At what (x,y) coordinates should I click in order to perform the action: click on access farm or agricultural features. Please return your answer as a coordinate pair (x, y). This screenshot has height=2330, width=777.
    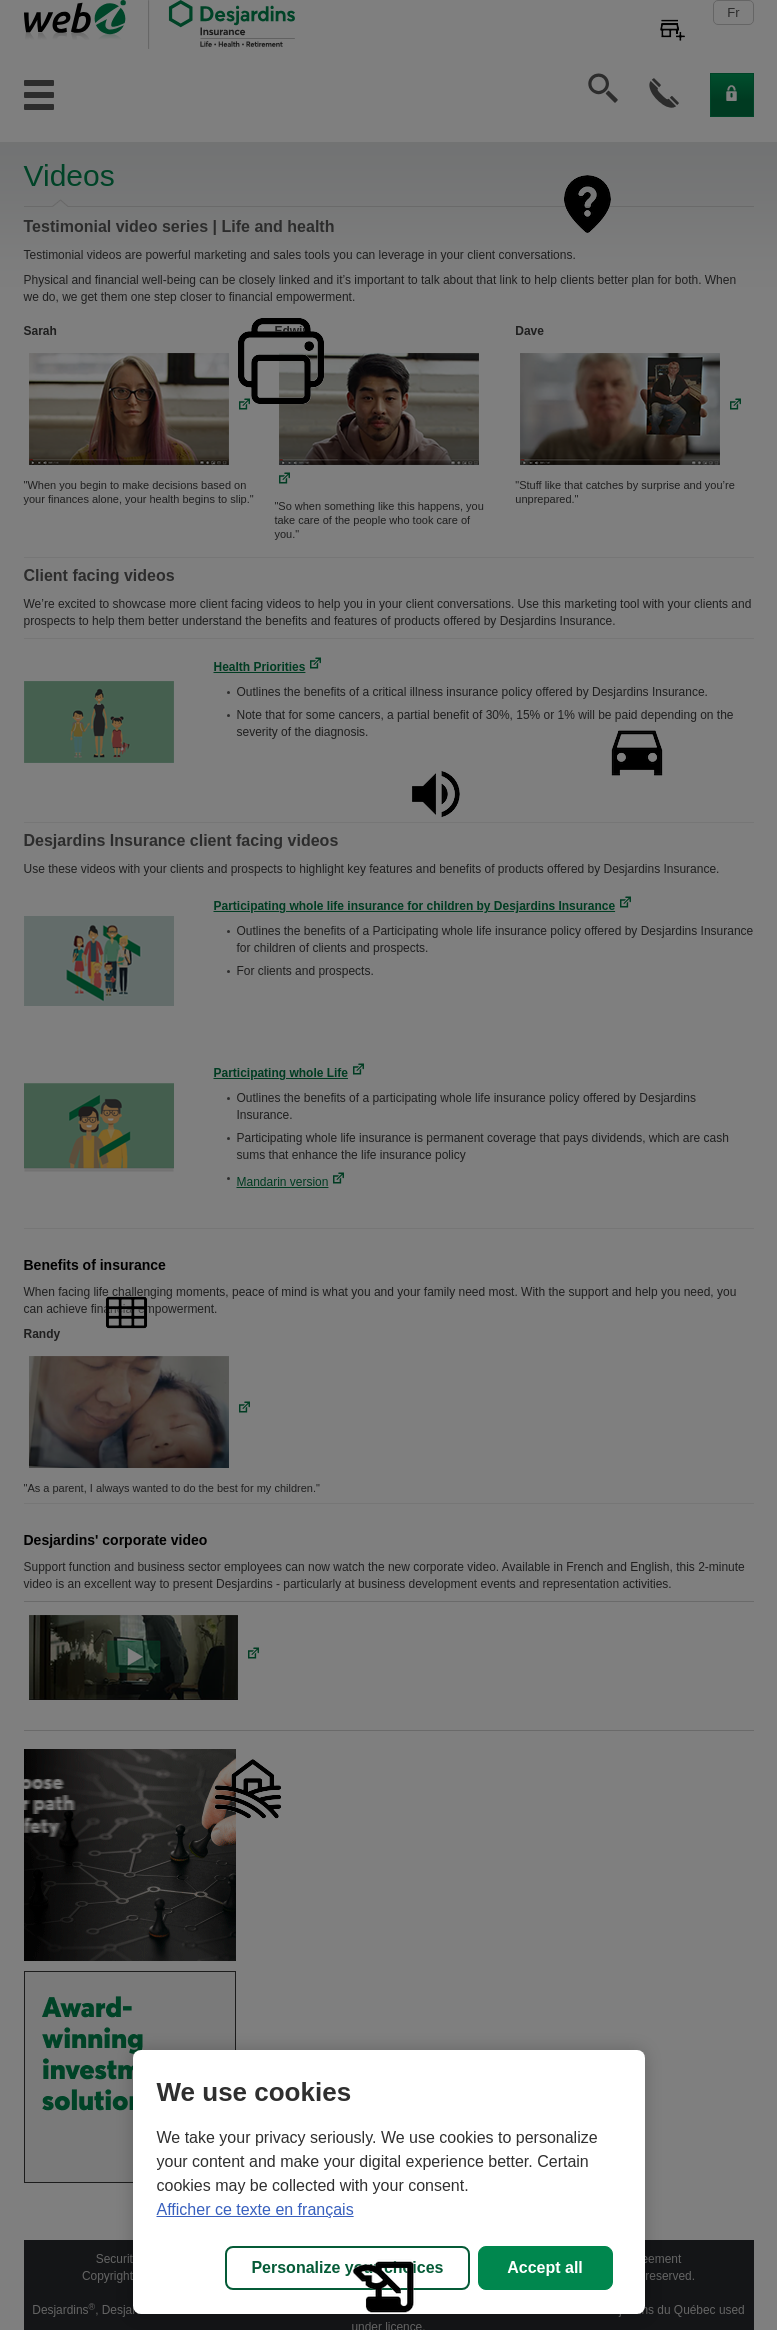
    Looking at the image, I should click on (248, 1790).